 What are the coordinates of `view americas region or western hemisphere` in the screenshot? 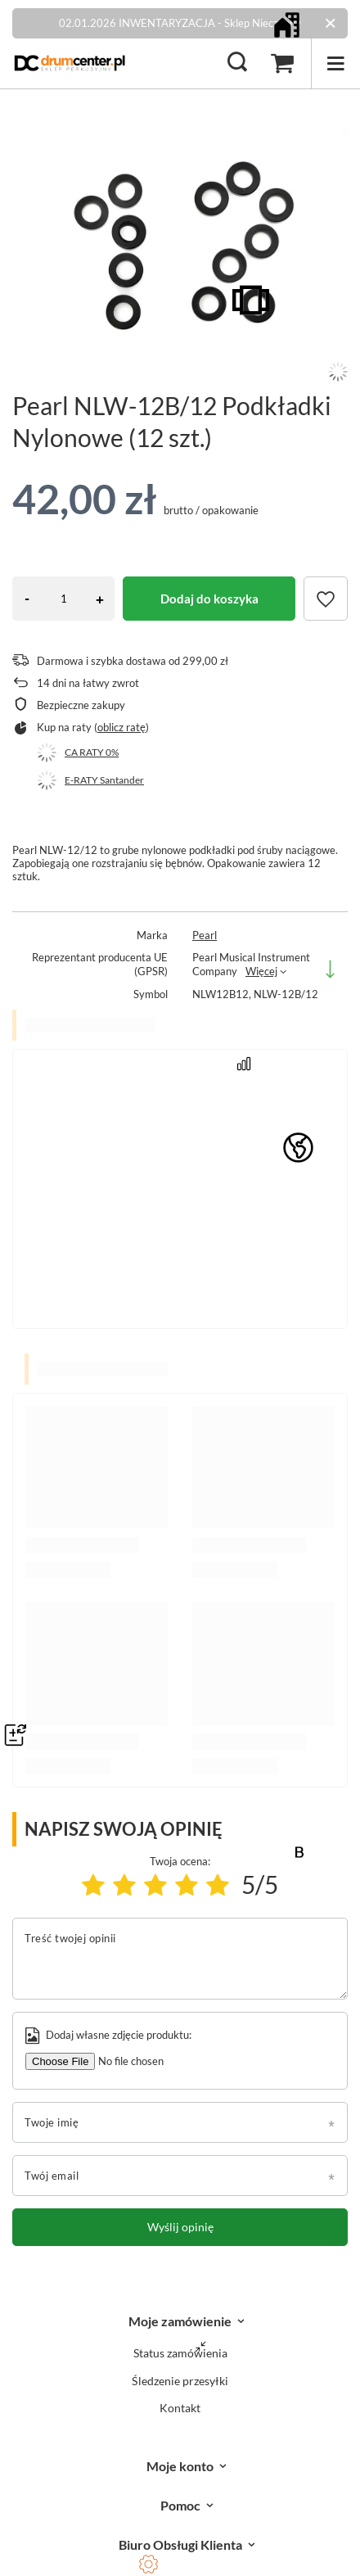 It's located at (298, 1147).